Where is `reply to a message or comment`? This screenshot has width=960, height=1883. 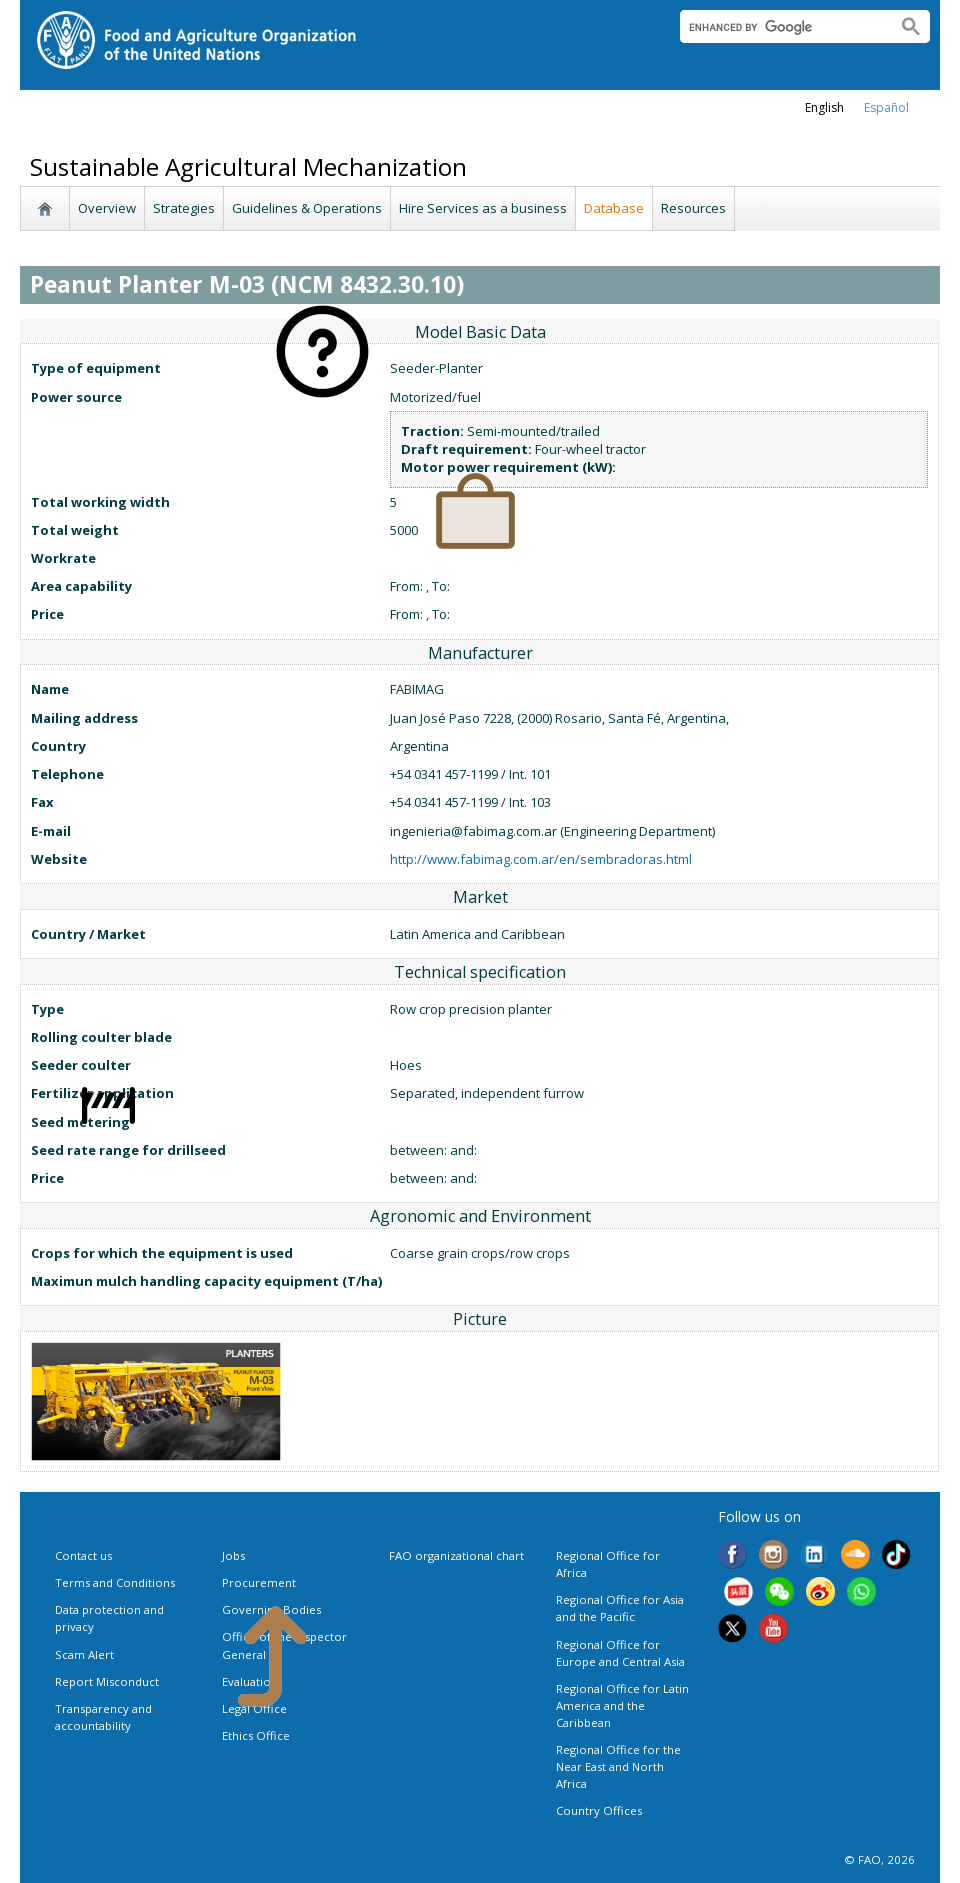 reply to a message or comment is located at coordinates (275, 1656).